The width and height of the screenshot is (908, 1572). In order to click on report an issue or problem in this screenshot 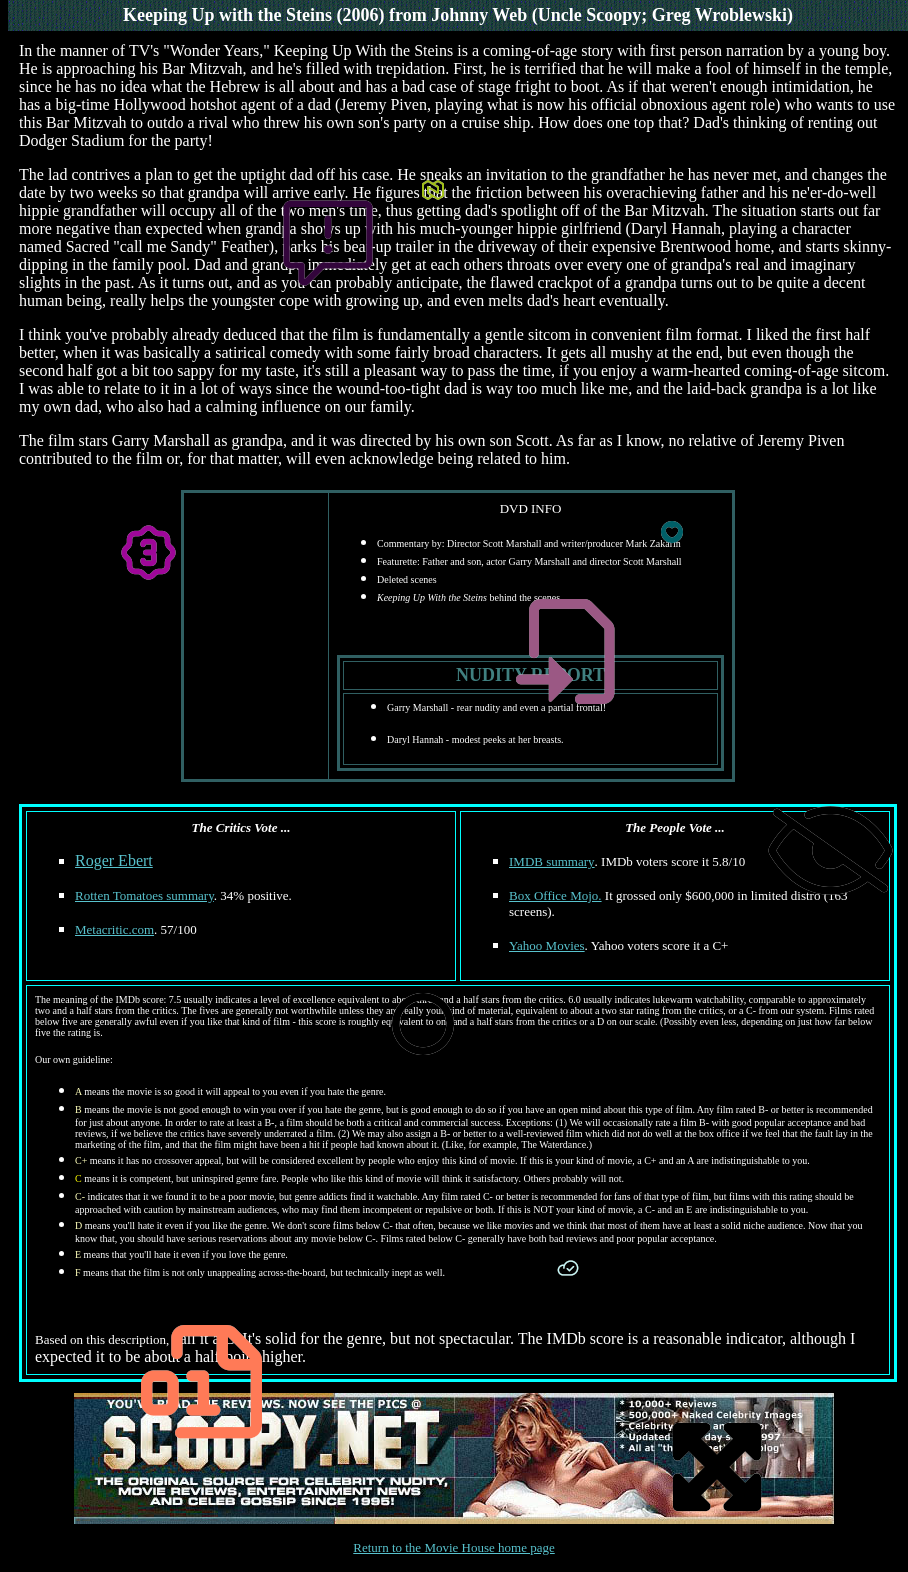, I will do `click(328, 241)`.